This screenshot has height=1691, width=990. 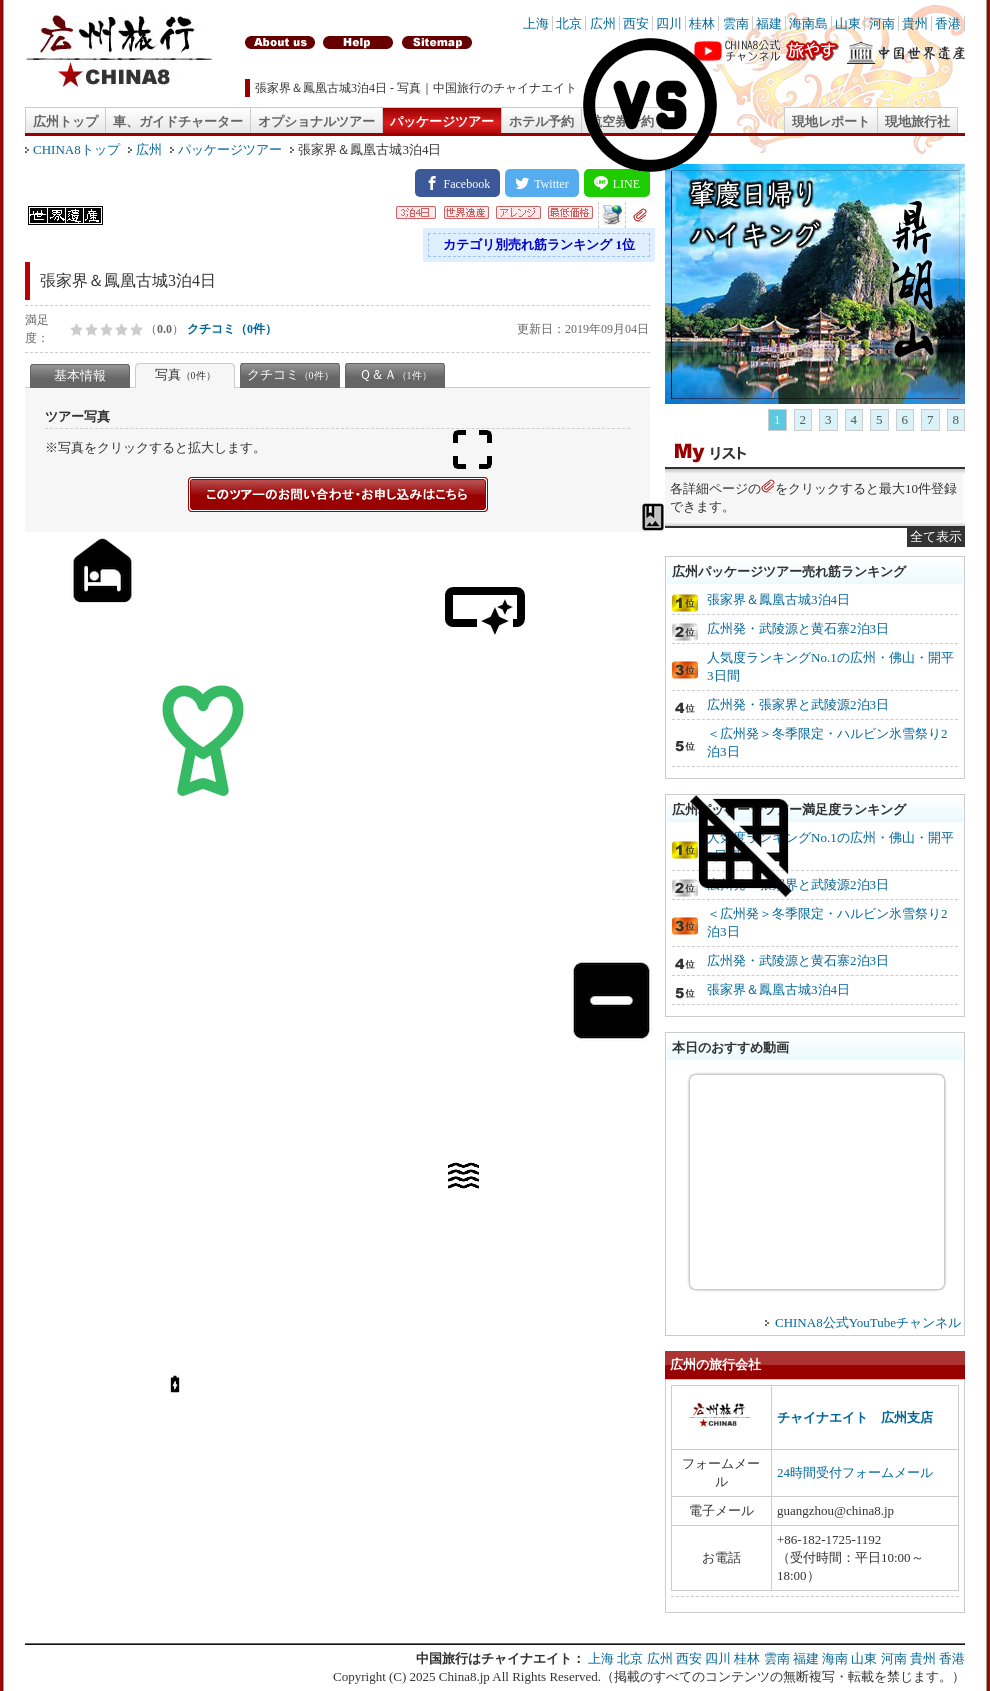 What do you see at coordinates (175, 1384) in the screenshot?
I see `indicates battery is fully charged while connected to power` at bounding box center [175, 1384].